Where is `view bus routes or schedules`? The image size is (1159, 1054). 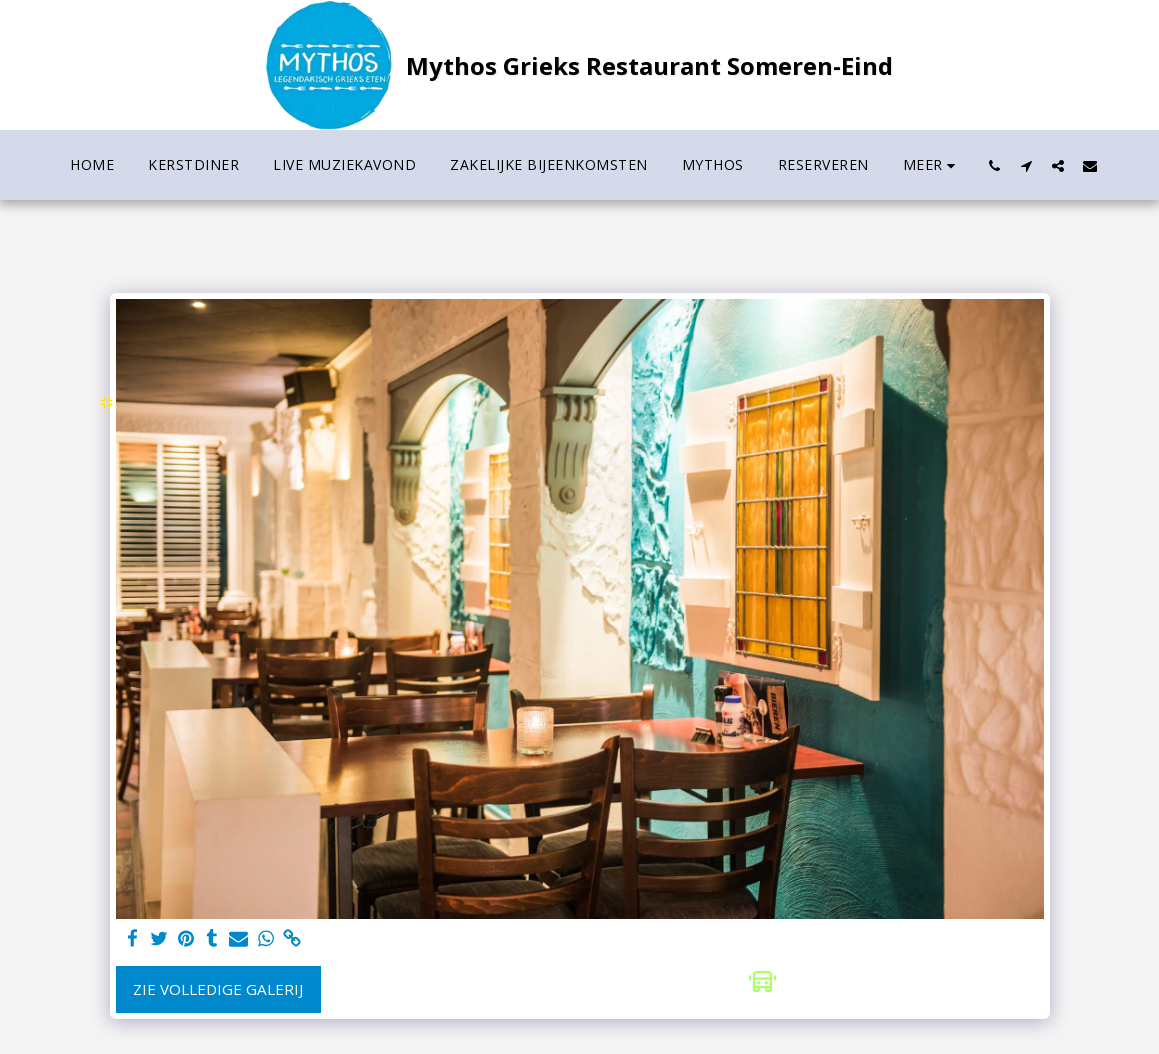
view bus routes or schedules is located at coordinates (762, 981).